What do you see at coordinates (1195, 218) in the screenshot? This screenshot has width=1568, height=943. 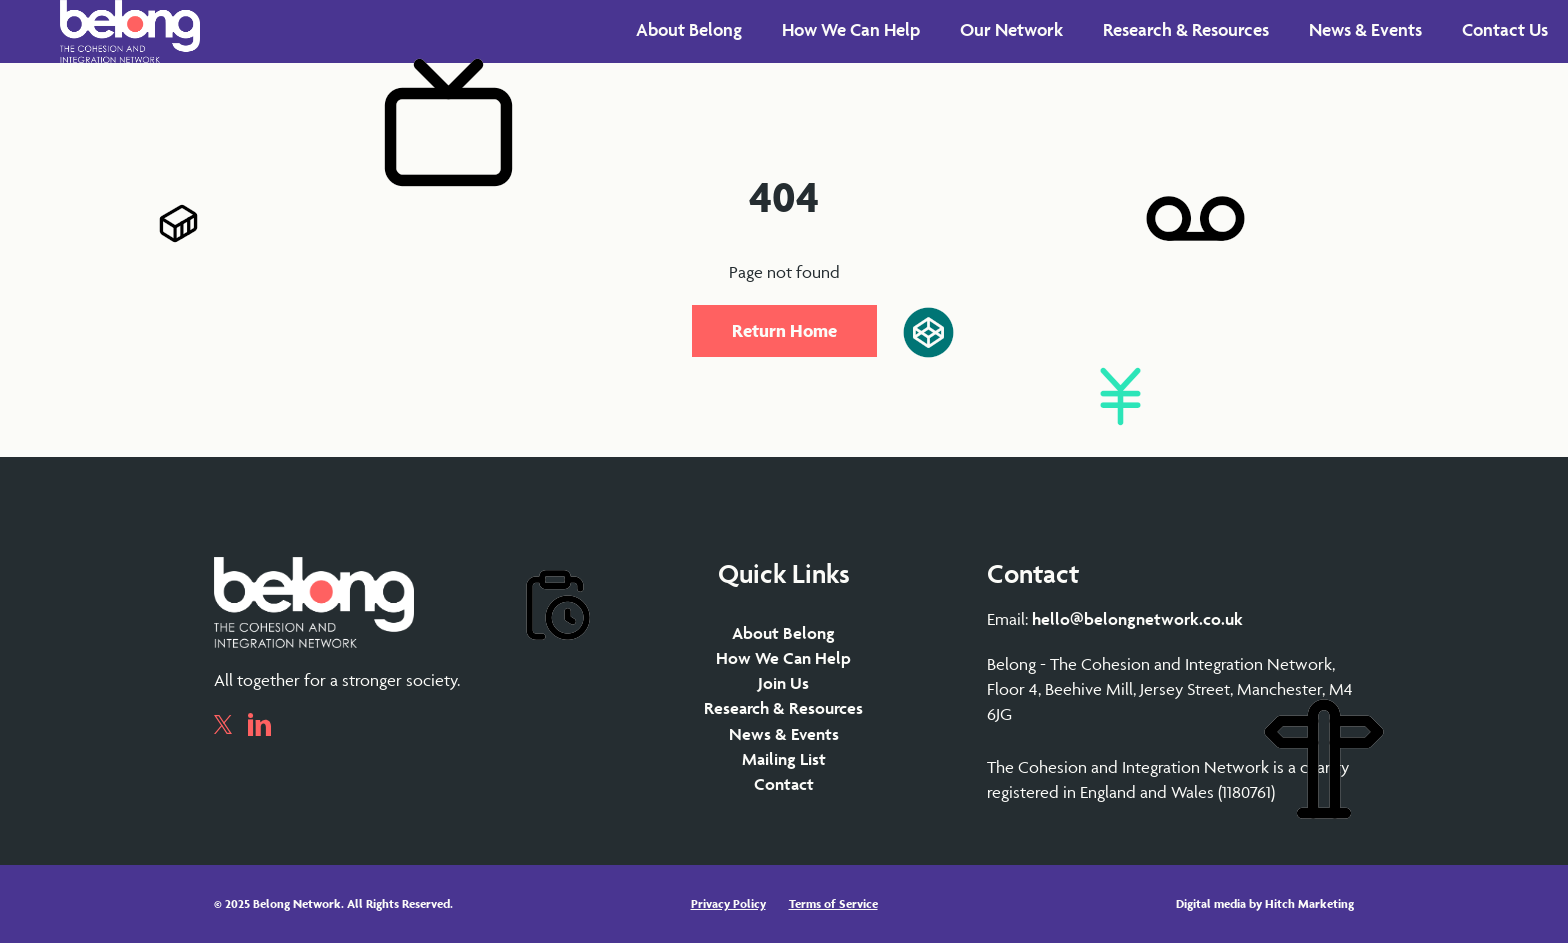 I see `access voicemail messages` at bounding box center [1195, 218].